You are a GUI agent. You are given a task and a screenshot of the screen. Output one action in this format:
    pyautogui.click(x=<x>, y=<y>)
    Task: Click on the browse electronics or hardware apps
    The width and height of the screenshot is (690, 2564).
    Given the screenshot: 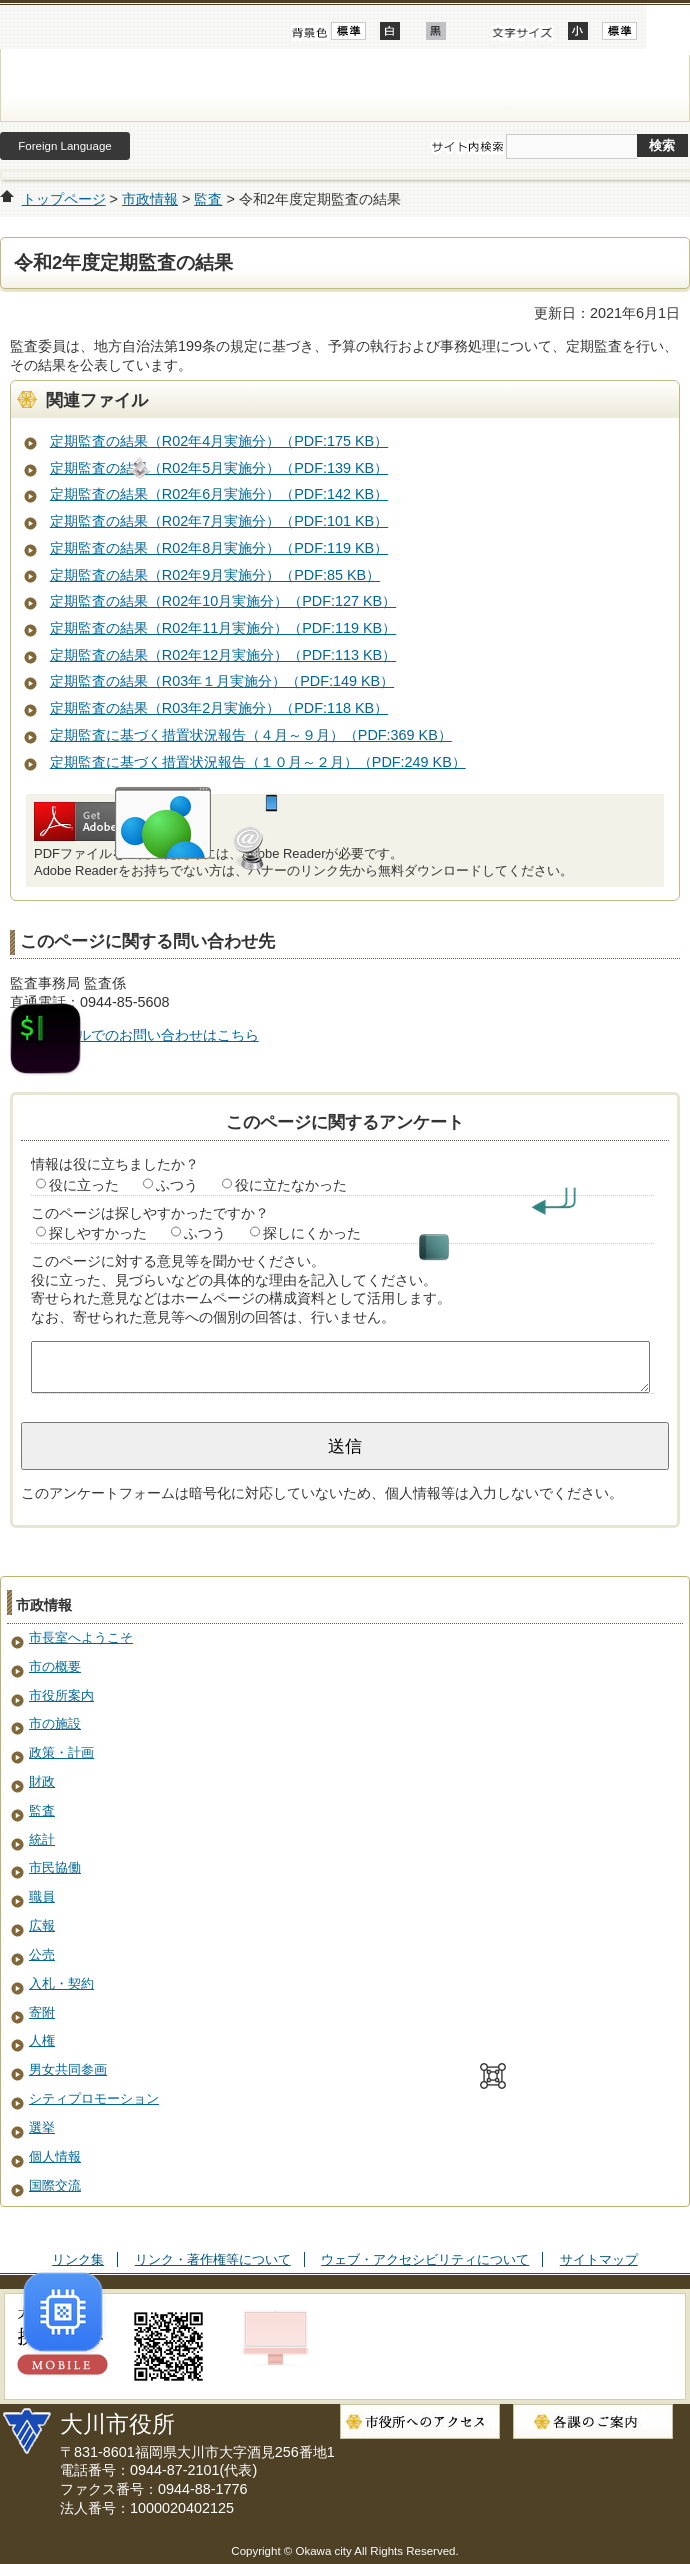 What is the action you would take?
    pyautogui.click(x=63, y=2312)
    